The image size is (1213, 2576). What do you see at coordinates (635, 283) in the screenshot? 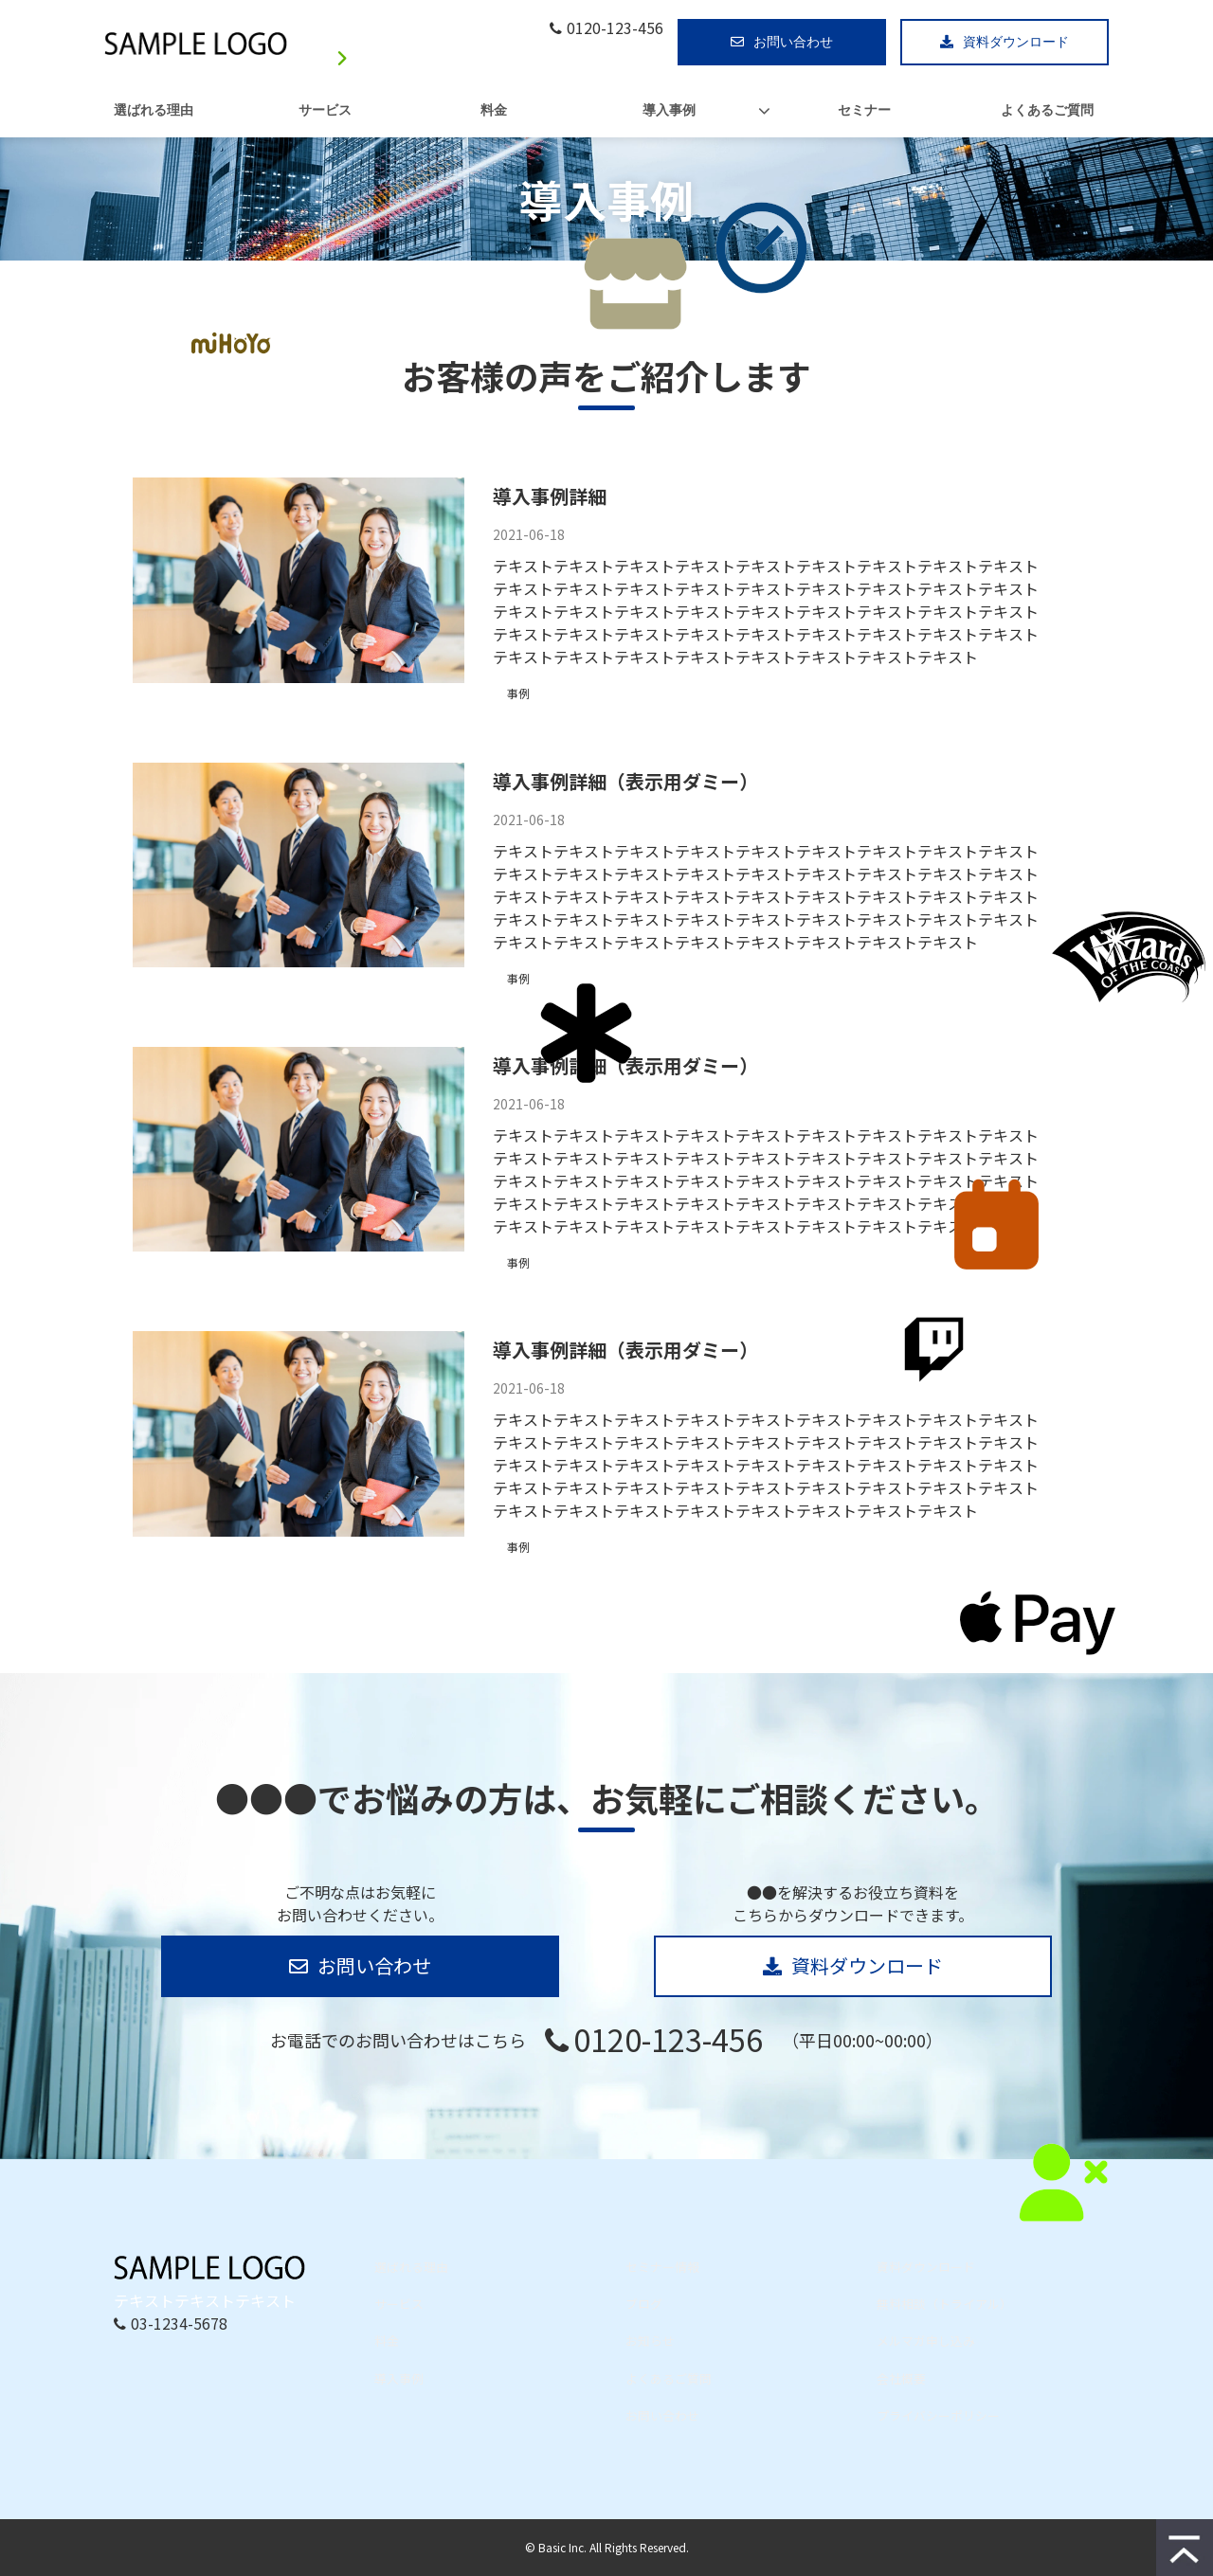
I see `access the store or marketplace` at bounding box center [635, 283].